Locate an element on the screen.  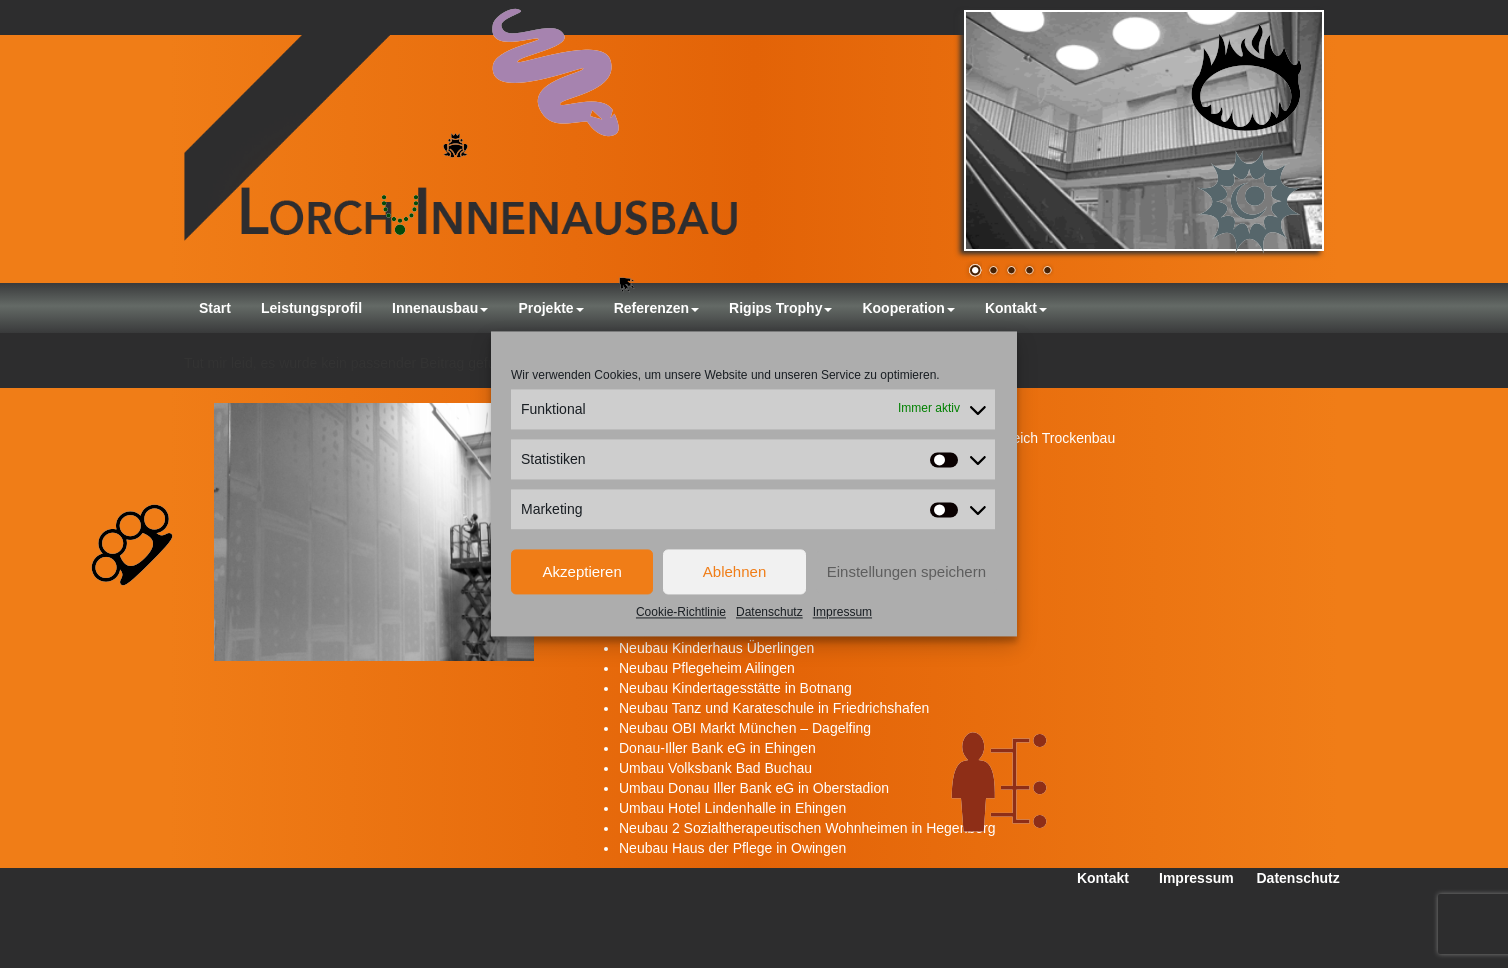
select the frog prince character is located at coordinates (455, 145).